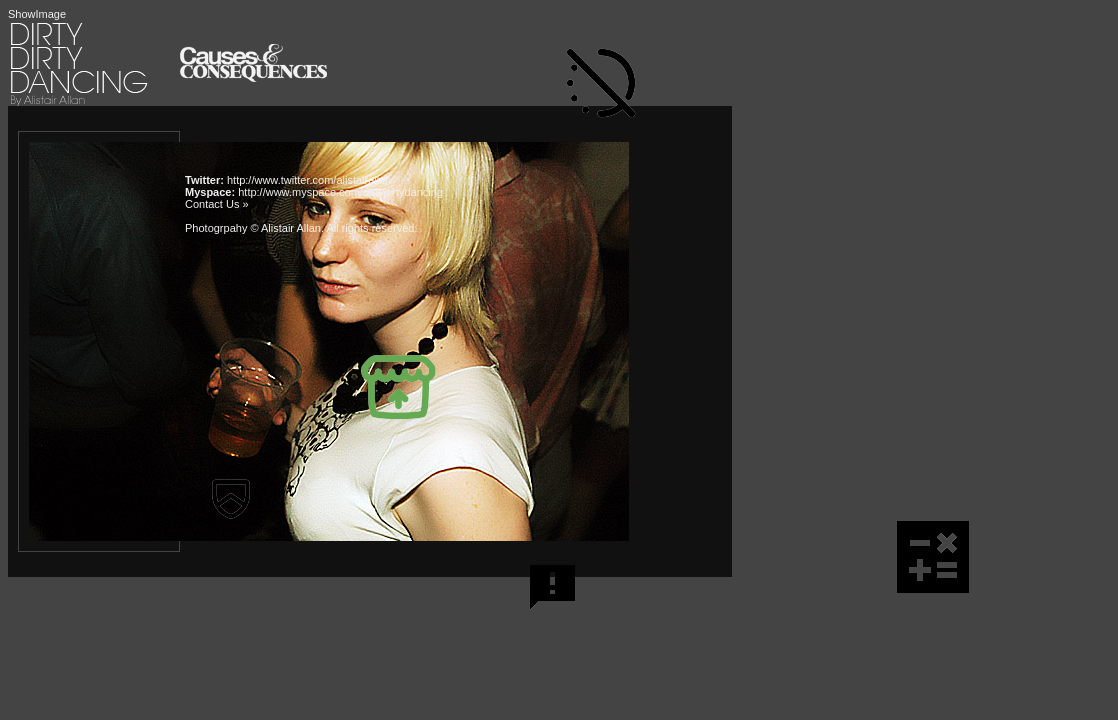 Image resolution: width=1118 pixels, height=720 pixels. Describe the element at coordinates (933, 557) in the screenshot. I see `open calculator app` at that location.